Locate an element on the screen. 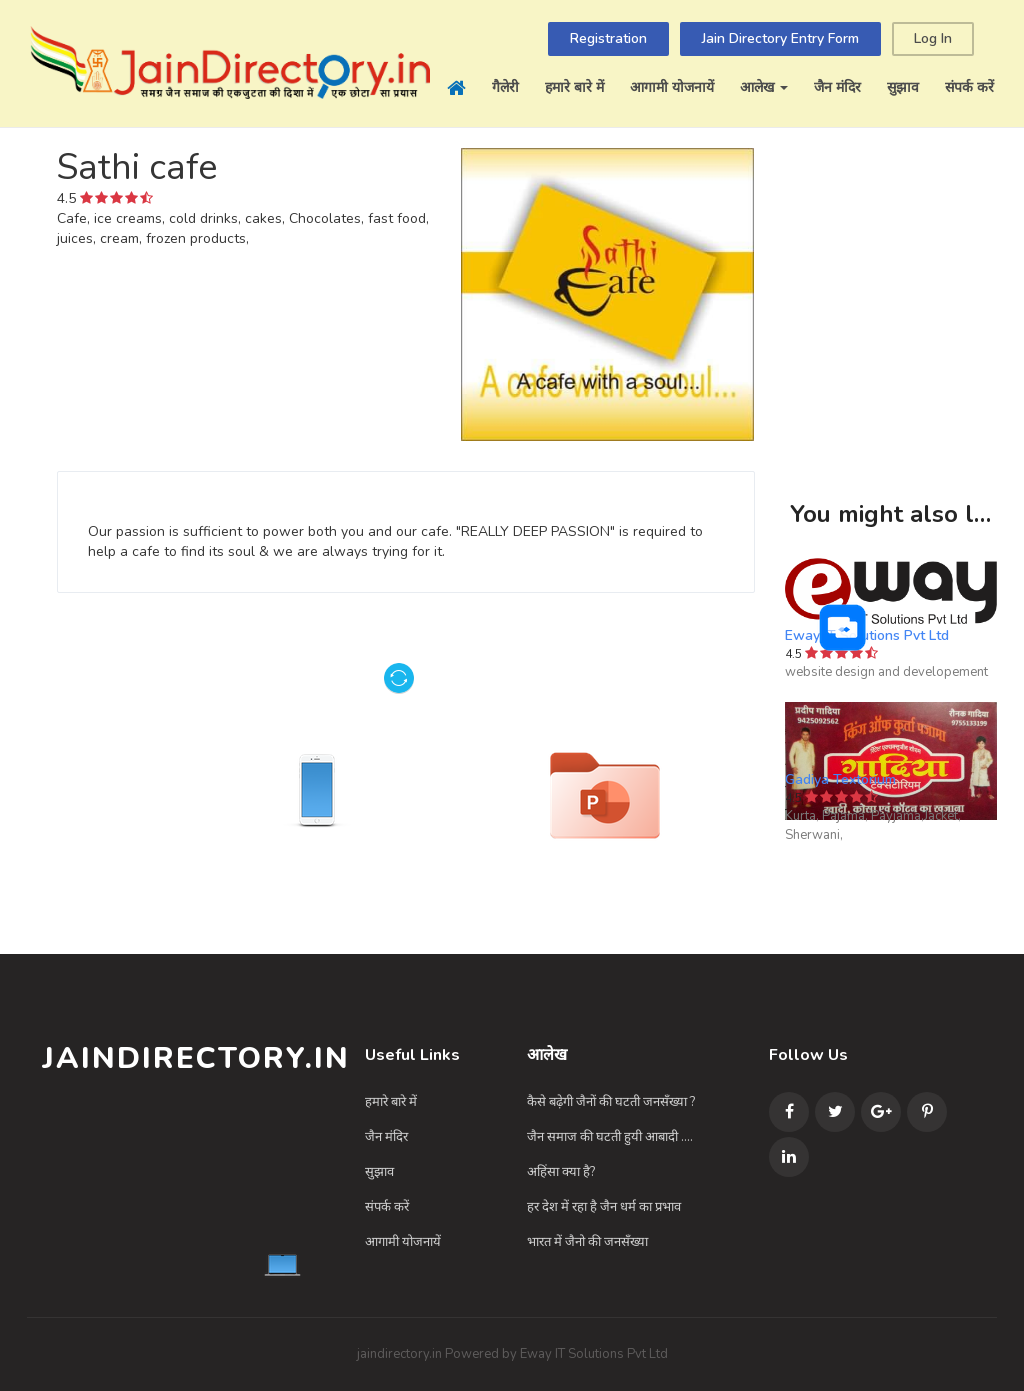  switch between open windows or applications is located at coordinates (842, 627).